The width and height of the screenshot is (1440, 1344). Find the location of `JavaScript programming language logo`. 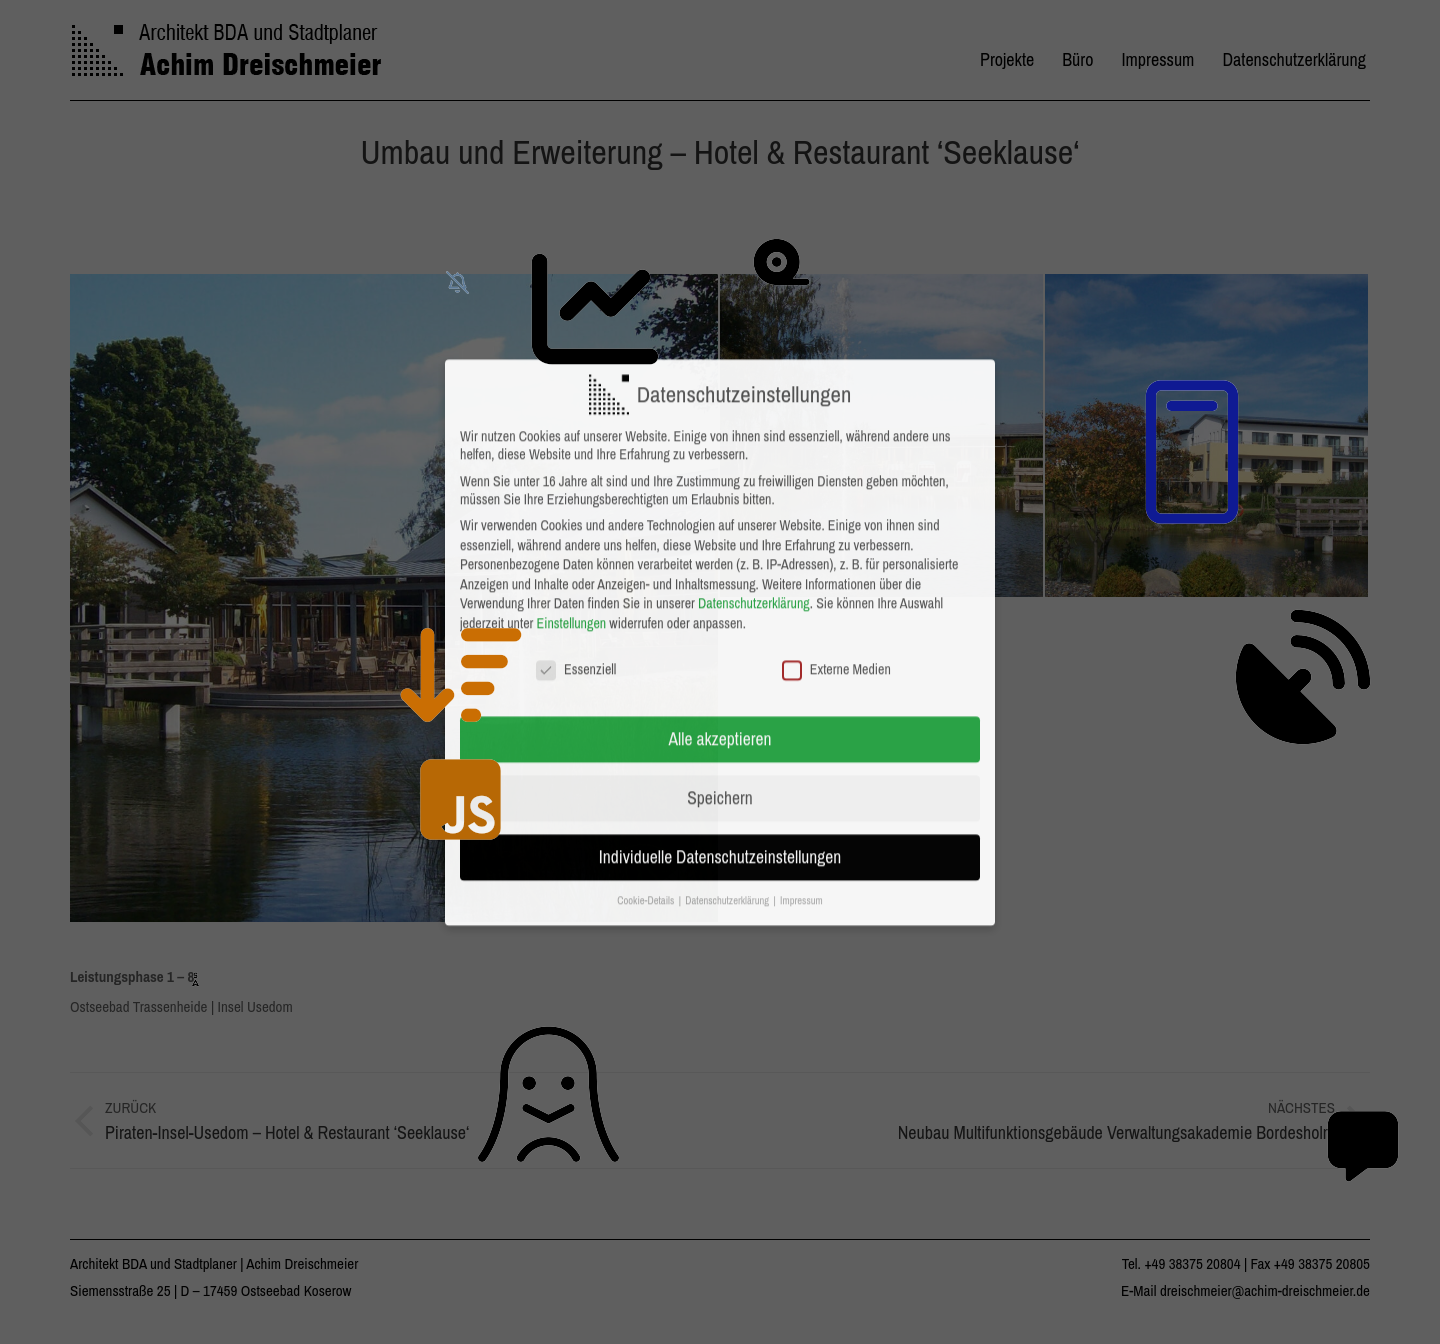

JavaScript programming language logo is located at coordinates (460, 799).